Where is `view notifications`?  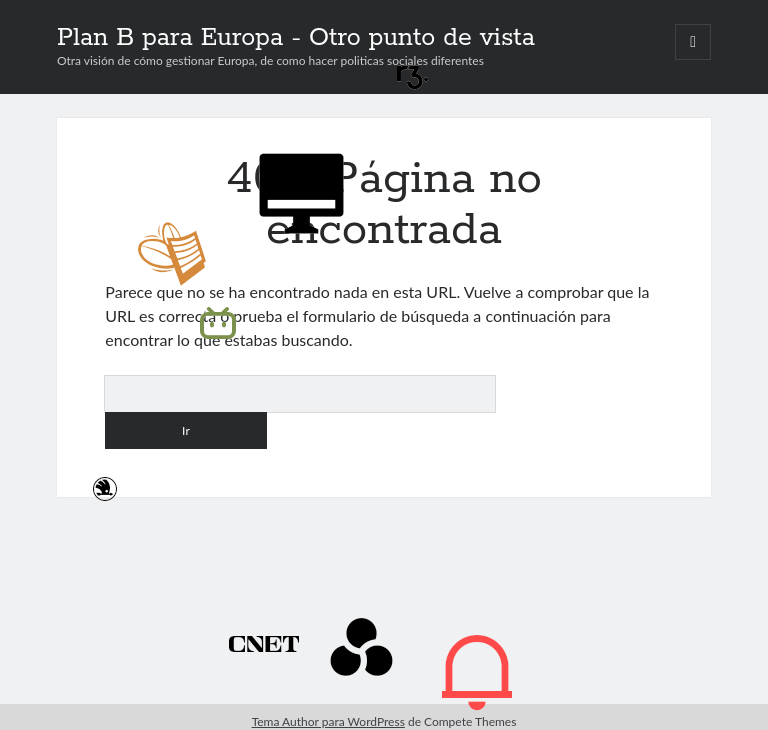
view notifications is located at coordinates (477, 670).